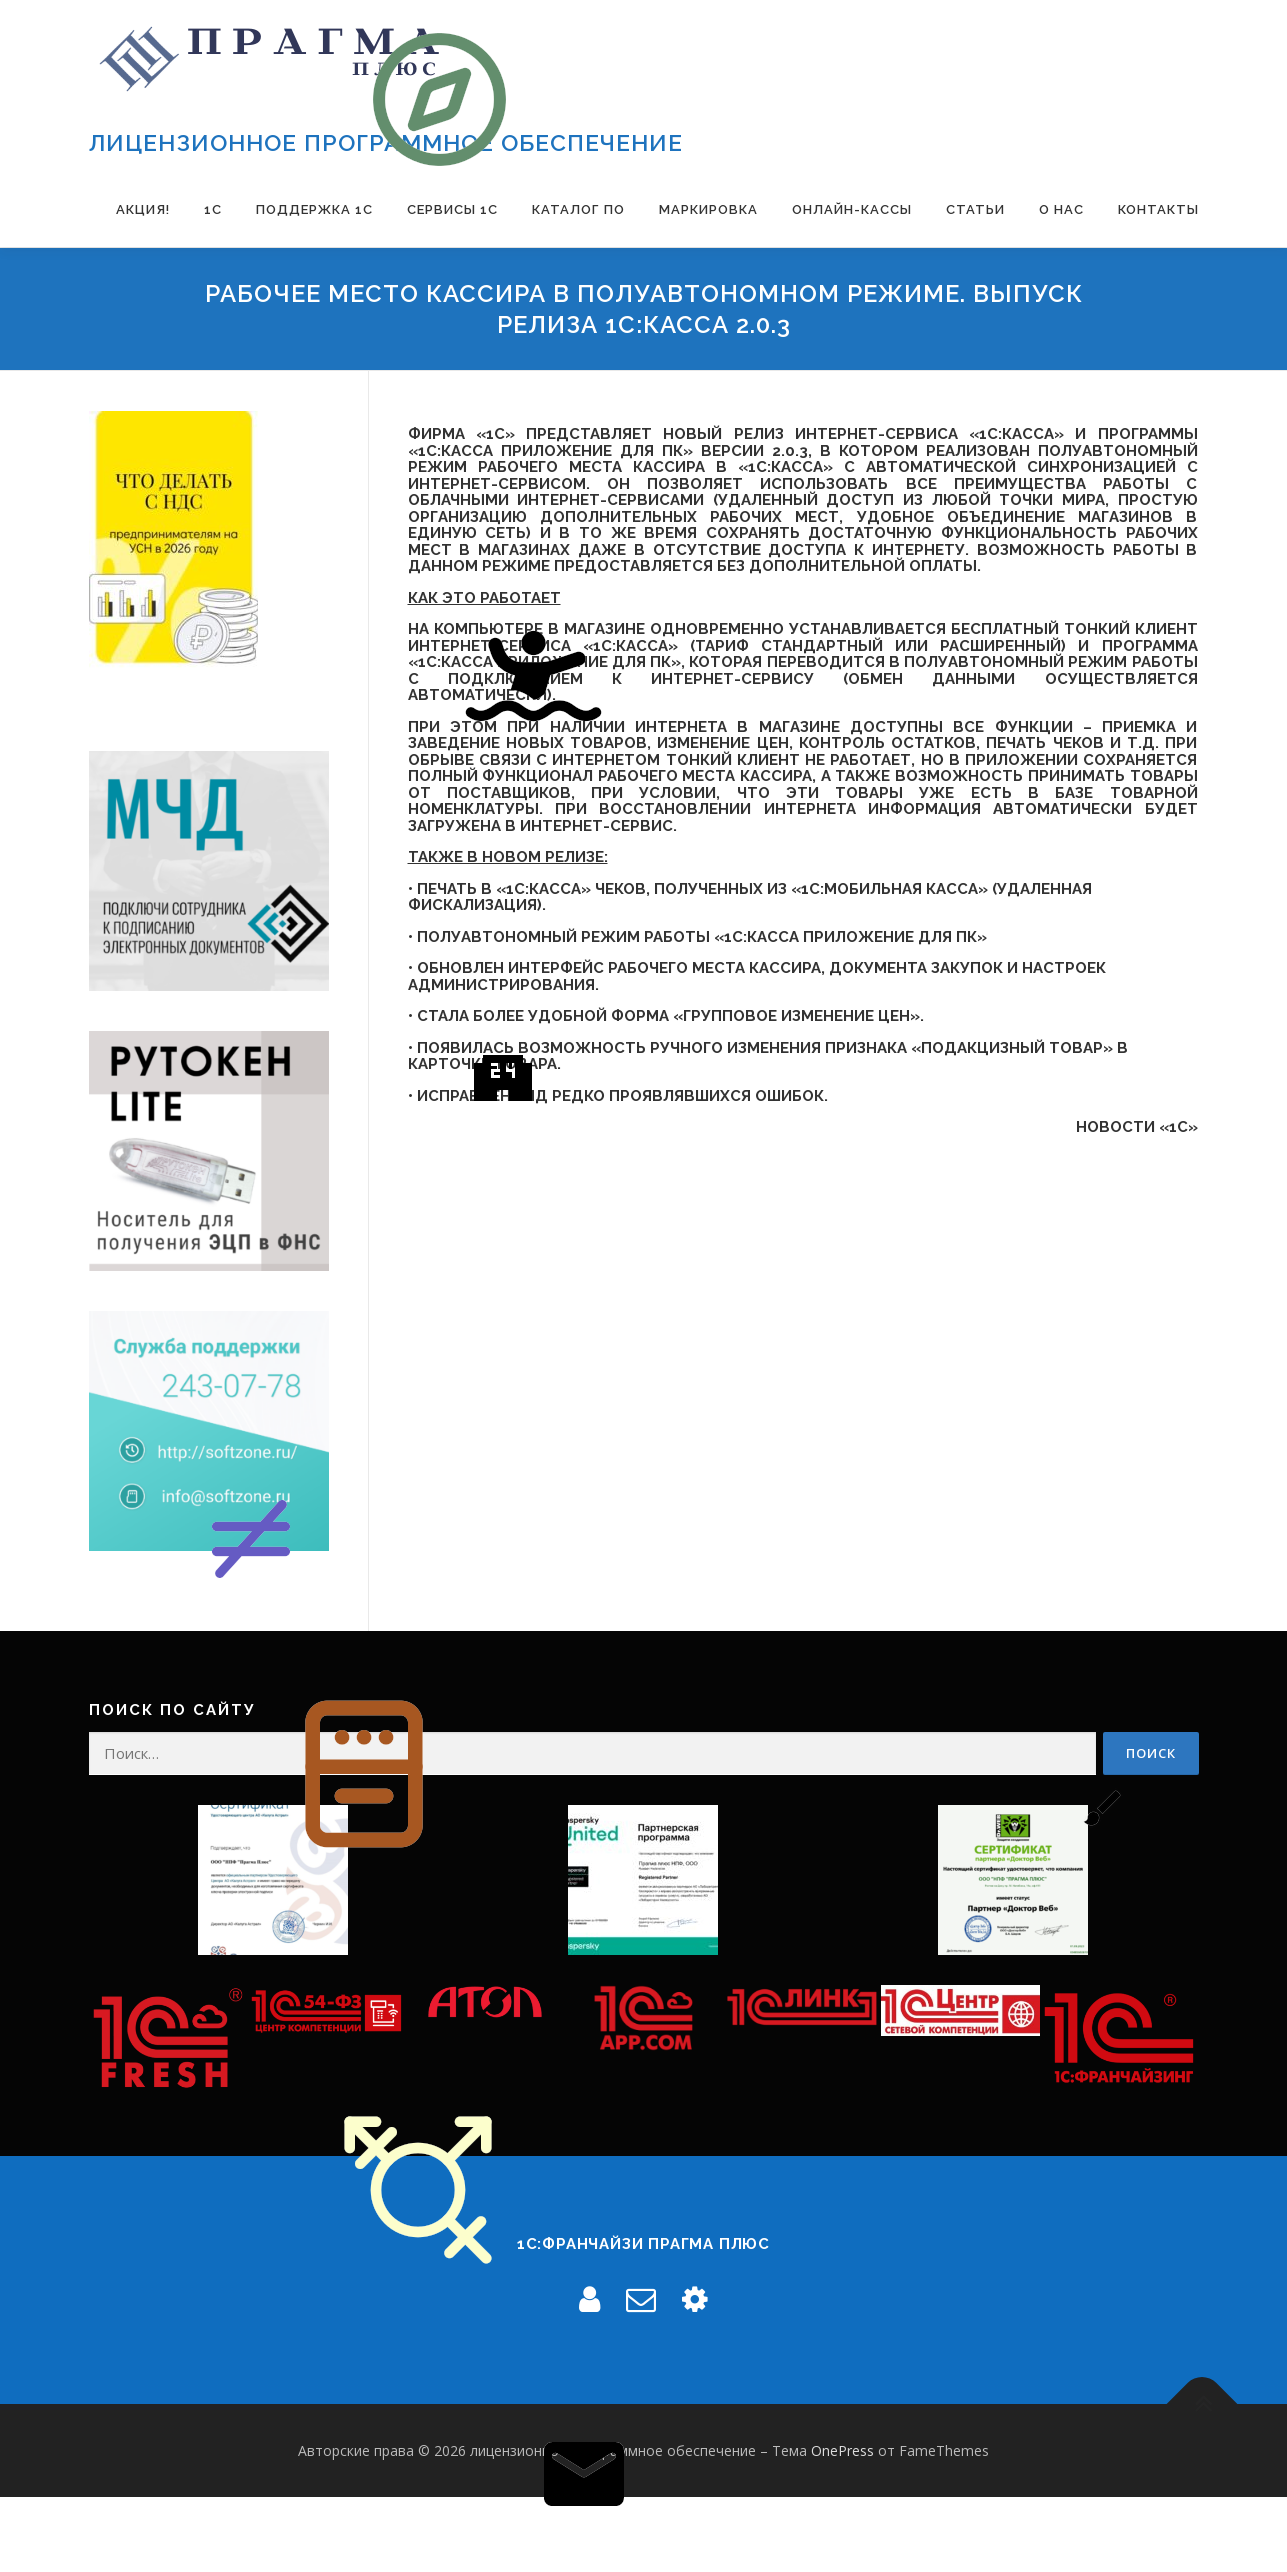 The height and width of the screenshot is (2572, 1287). What do you see at coordinates (1103, 1808) in the screenshot?
I see `access drawing or painting tools` at bounding box center [1103, 1808].